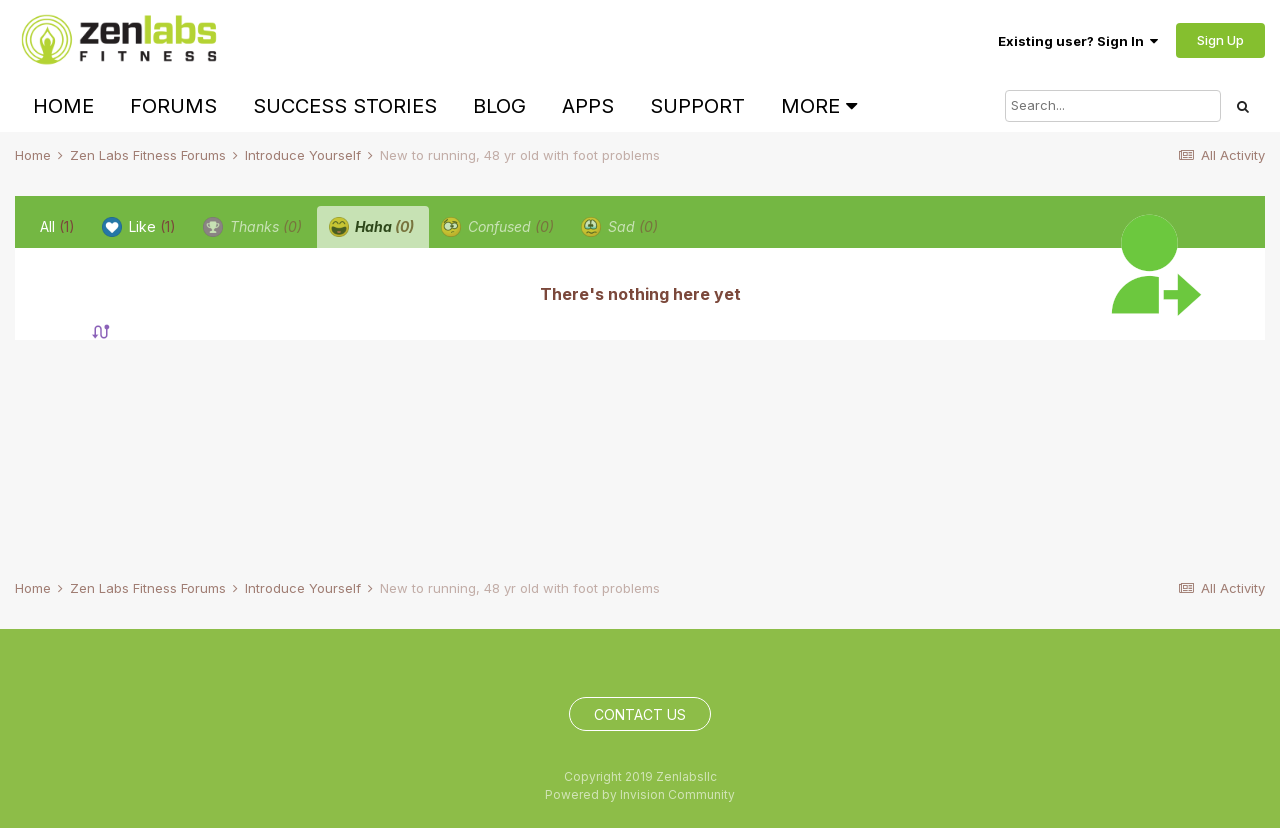 This screenshot has width=1280, height=828. What do you see at coordinates (101, 332) in the screenshot?
I see `view directions or navigation route` at bounding box center [101, 332].